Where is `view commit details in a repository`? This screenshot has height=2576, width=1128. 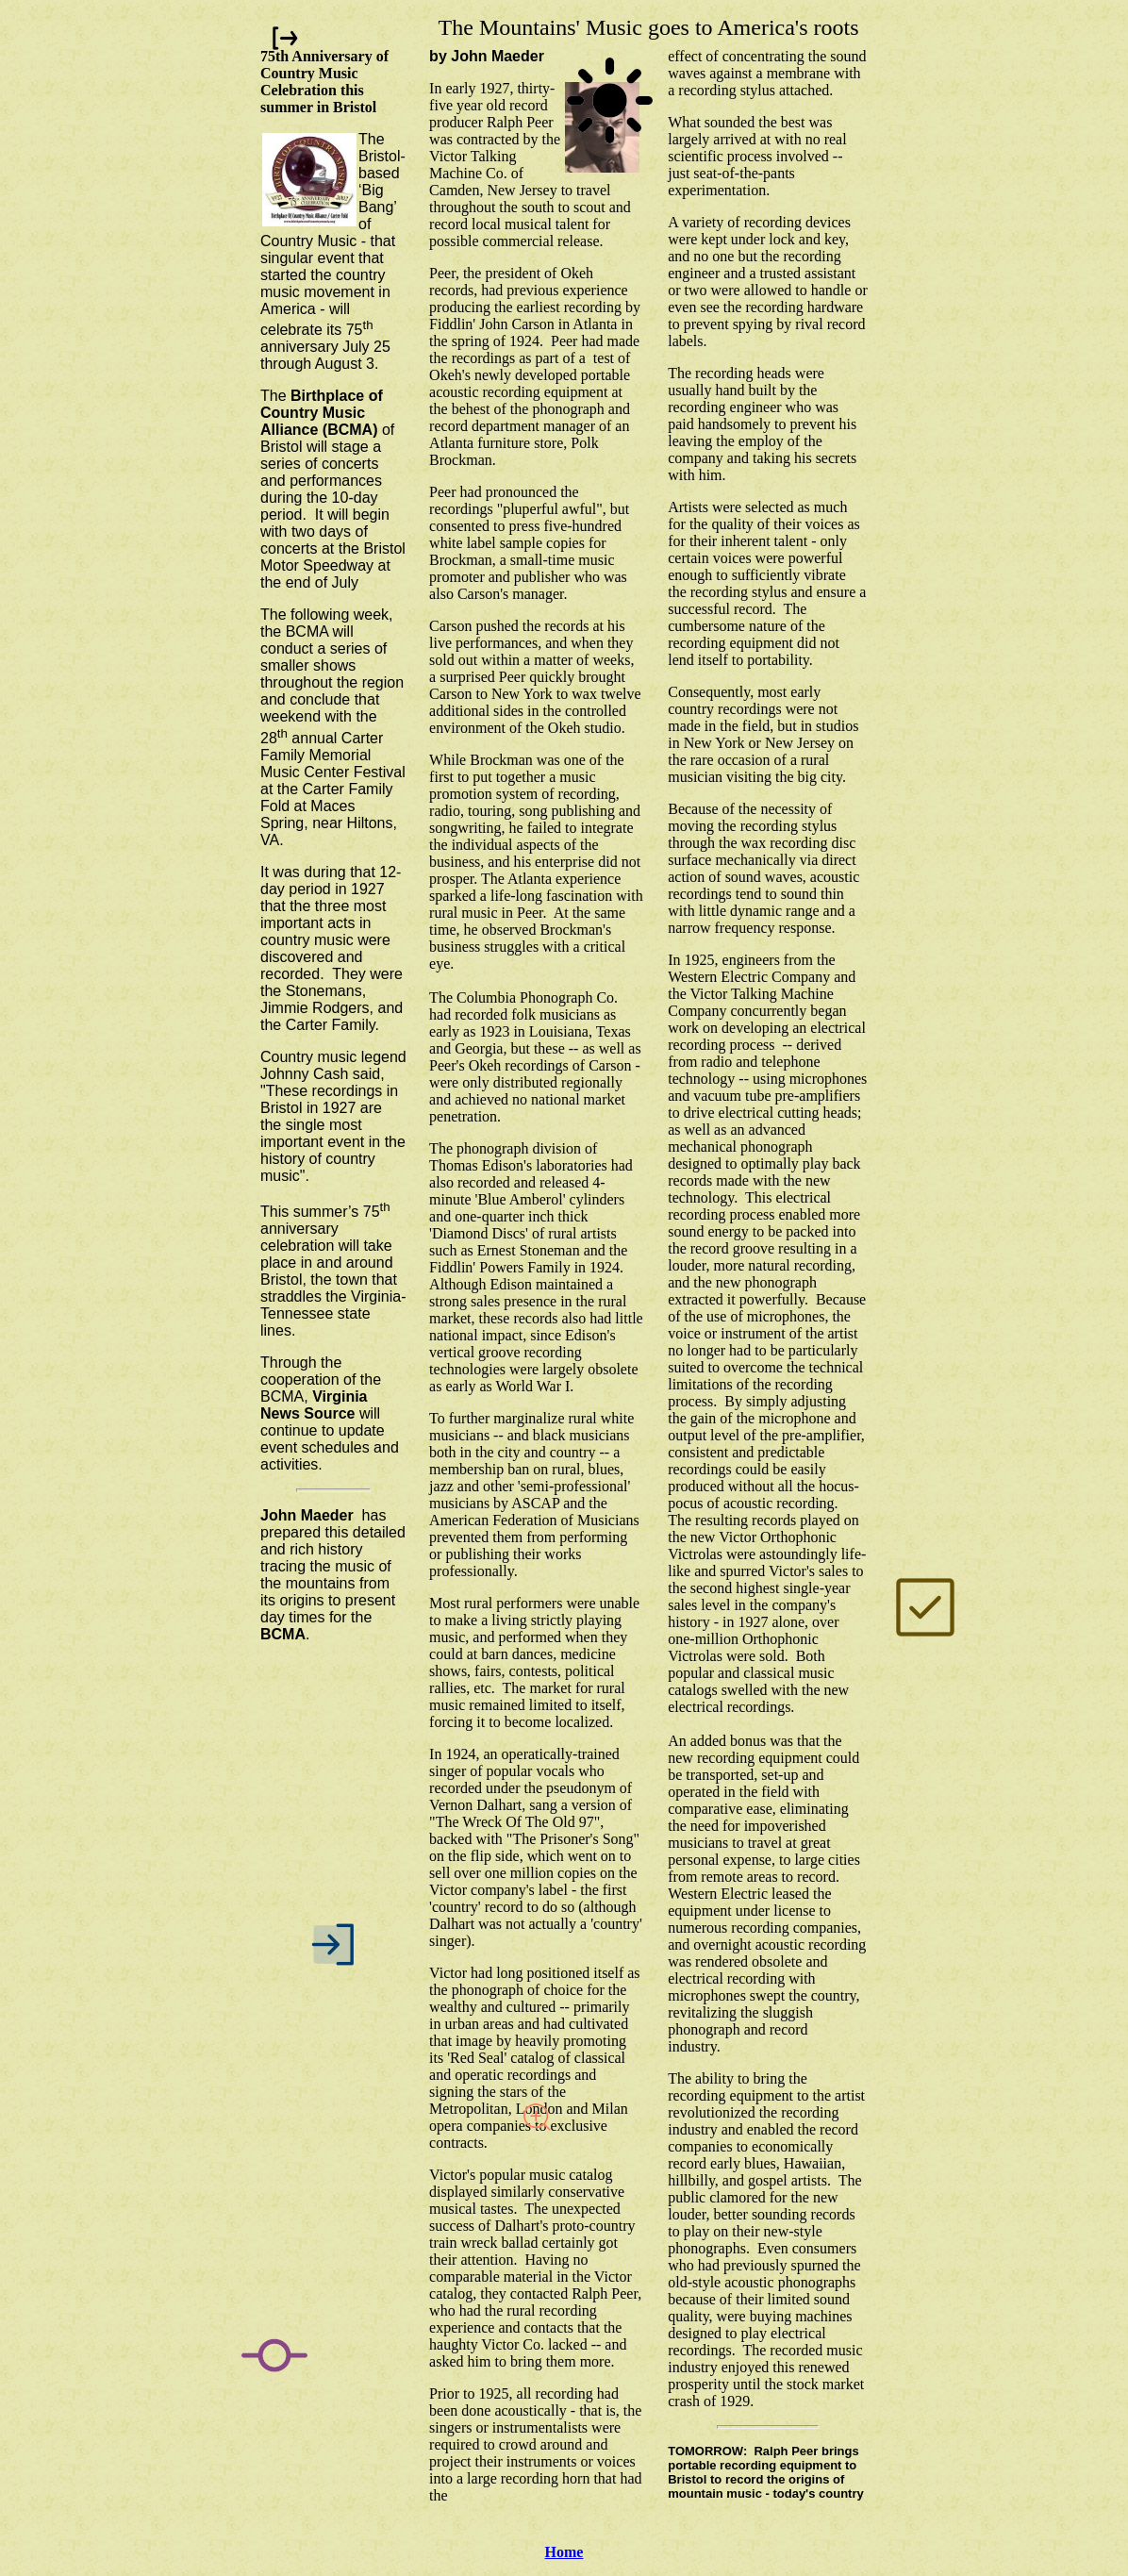
view commit details in a repository is located at coordinates (274, 2356).